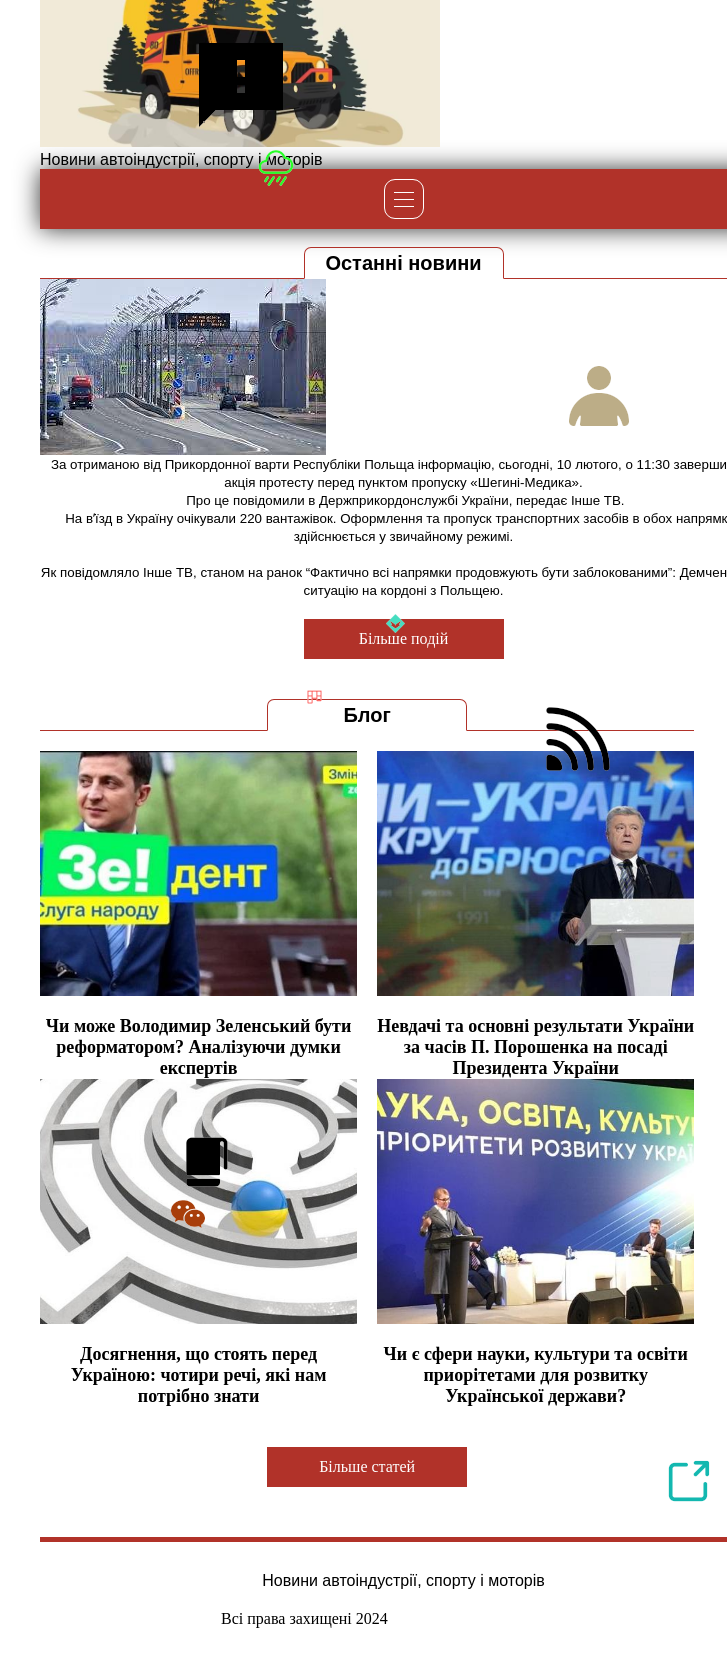  What do you see at coordinates (188, 1214) in the screenshot?
I see `open WeChat messaging app` at bounding box center [188, 1214].